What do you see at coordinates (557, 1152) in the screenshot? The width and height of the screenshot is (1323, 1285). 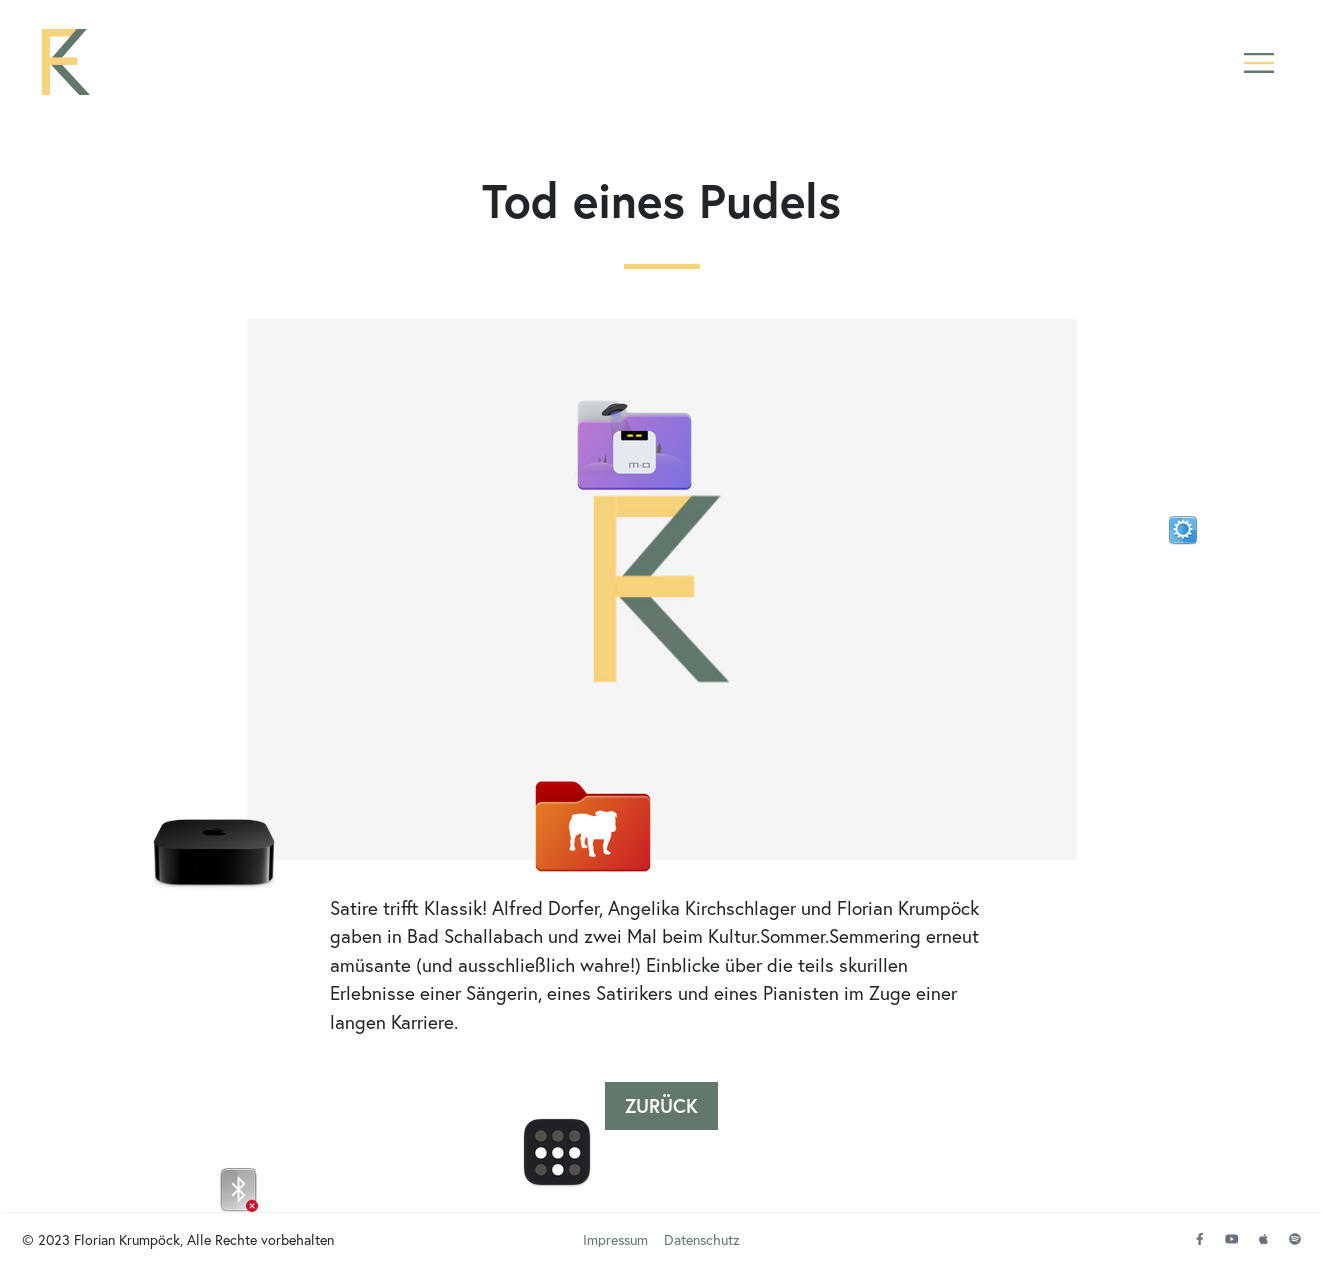 I see `open Tailscale VPN settings` at bounding box center [557, 1152].